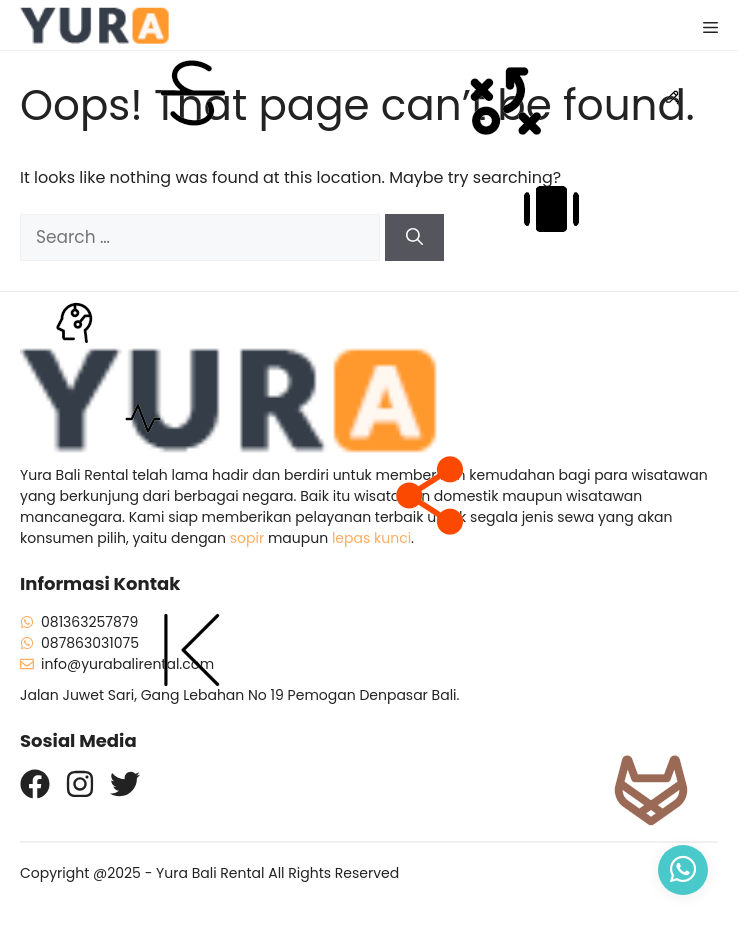 The width and height of the screenshot is (738, 925). Describe the element at coordinates (75, 323) in the screenshot. I see `access AI or machine learning features` at that location.